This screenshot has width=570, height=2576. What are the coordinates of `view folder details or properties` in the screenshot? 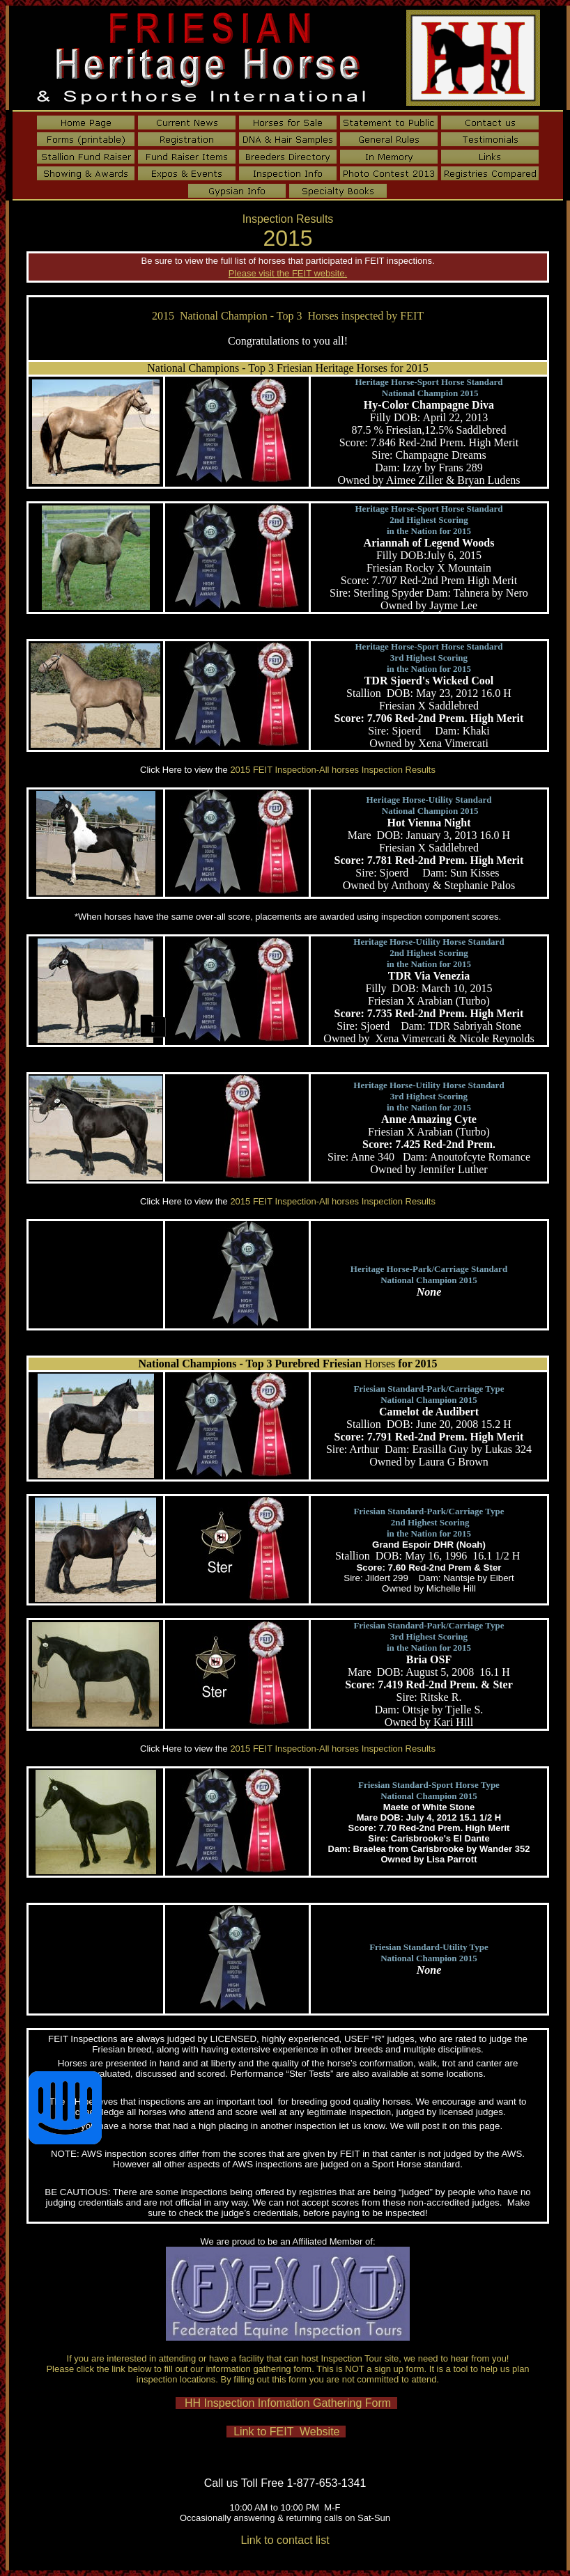 It's located at (153, 1026).